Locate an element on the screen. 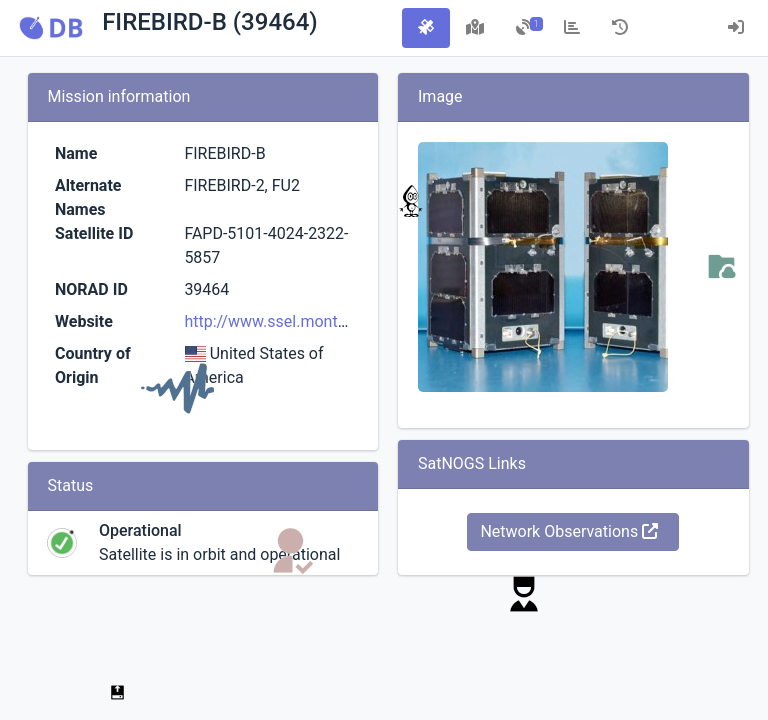 The height and width of the screenshot is (720, 768). follow this user is located at coordinates (290, 551).